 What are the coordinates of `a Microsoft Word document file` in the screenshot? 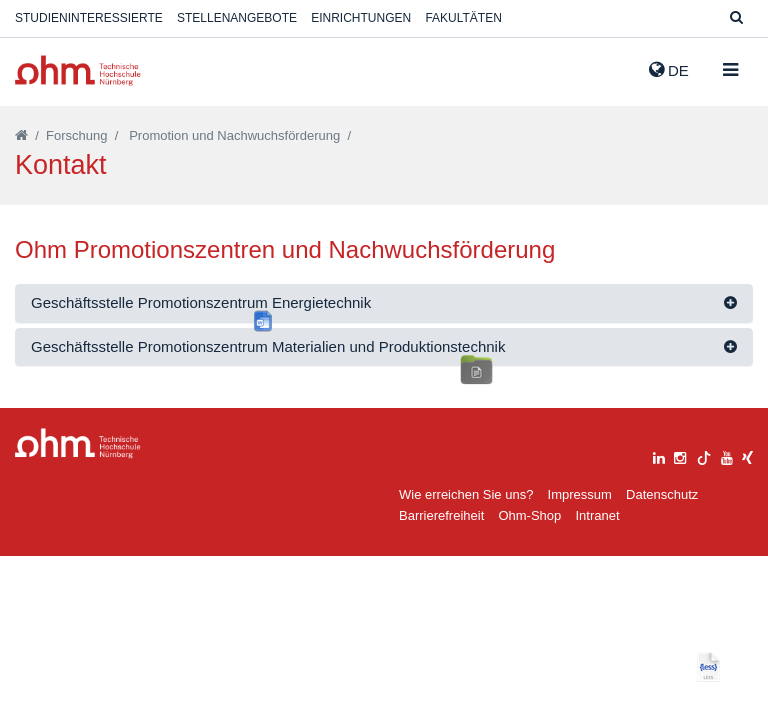 It's located at (263, 321).